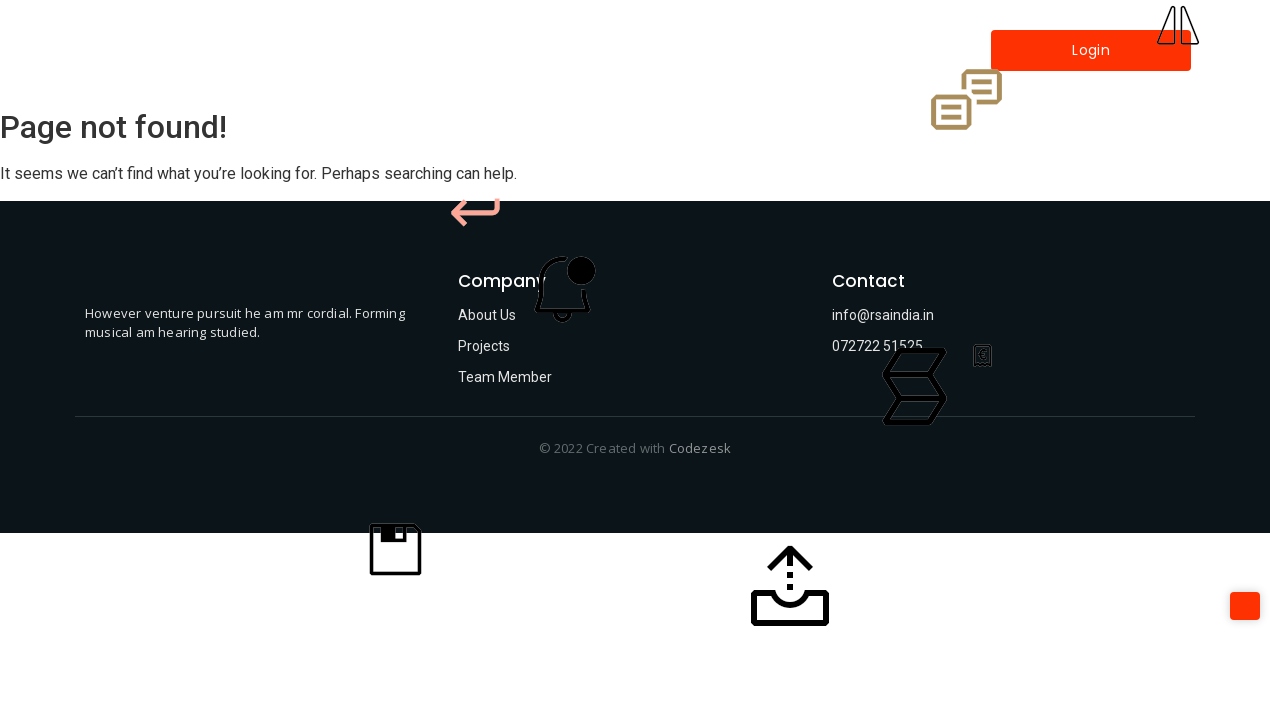  I want to click on indicates new notifications are available, so click(562, 289).